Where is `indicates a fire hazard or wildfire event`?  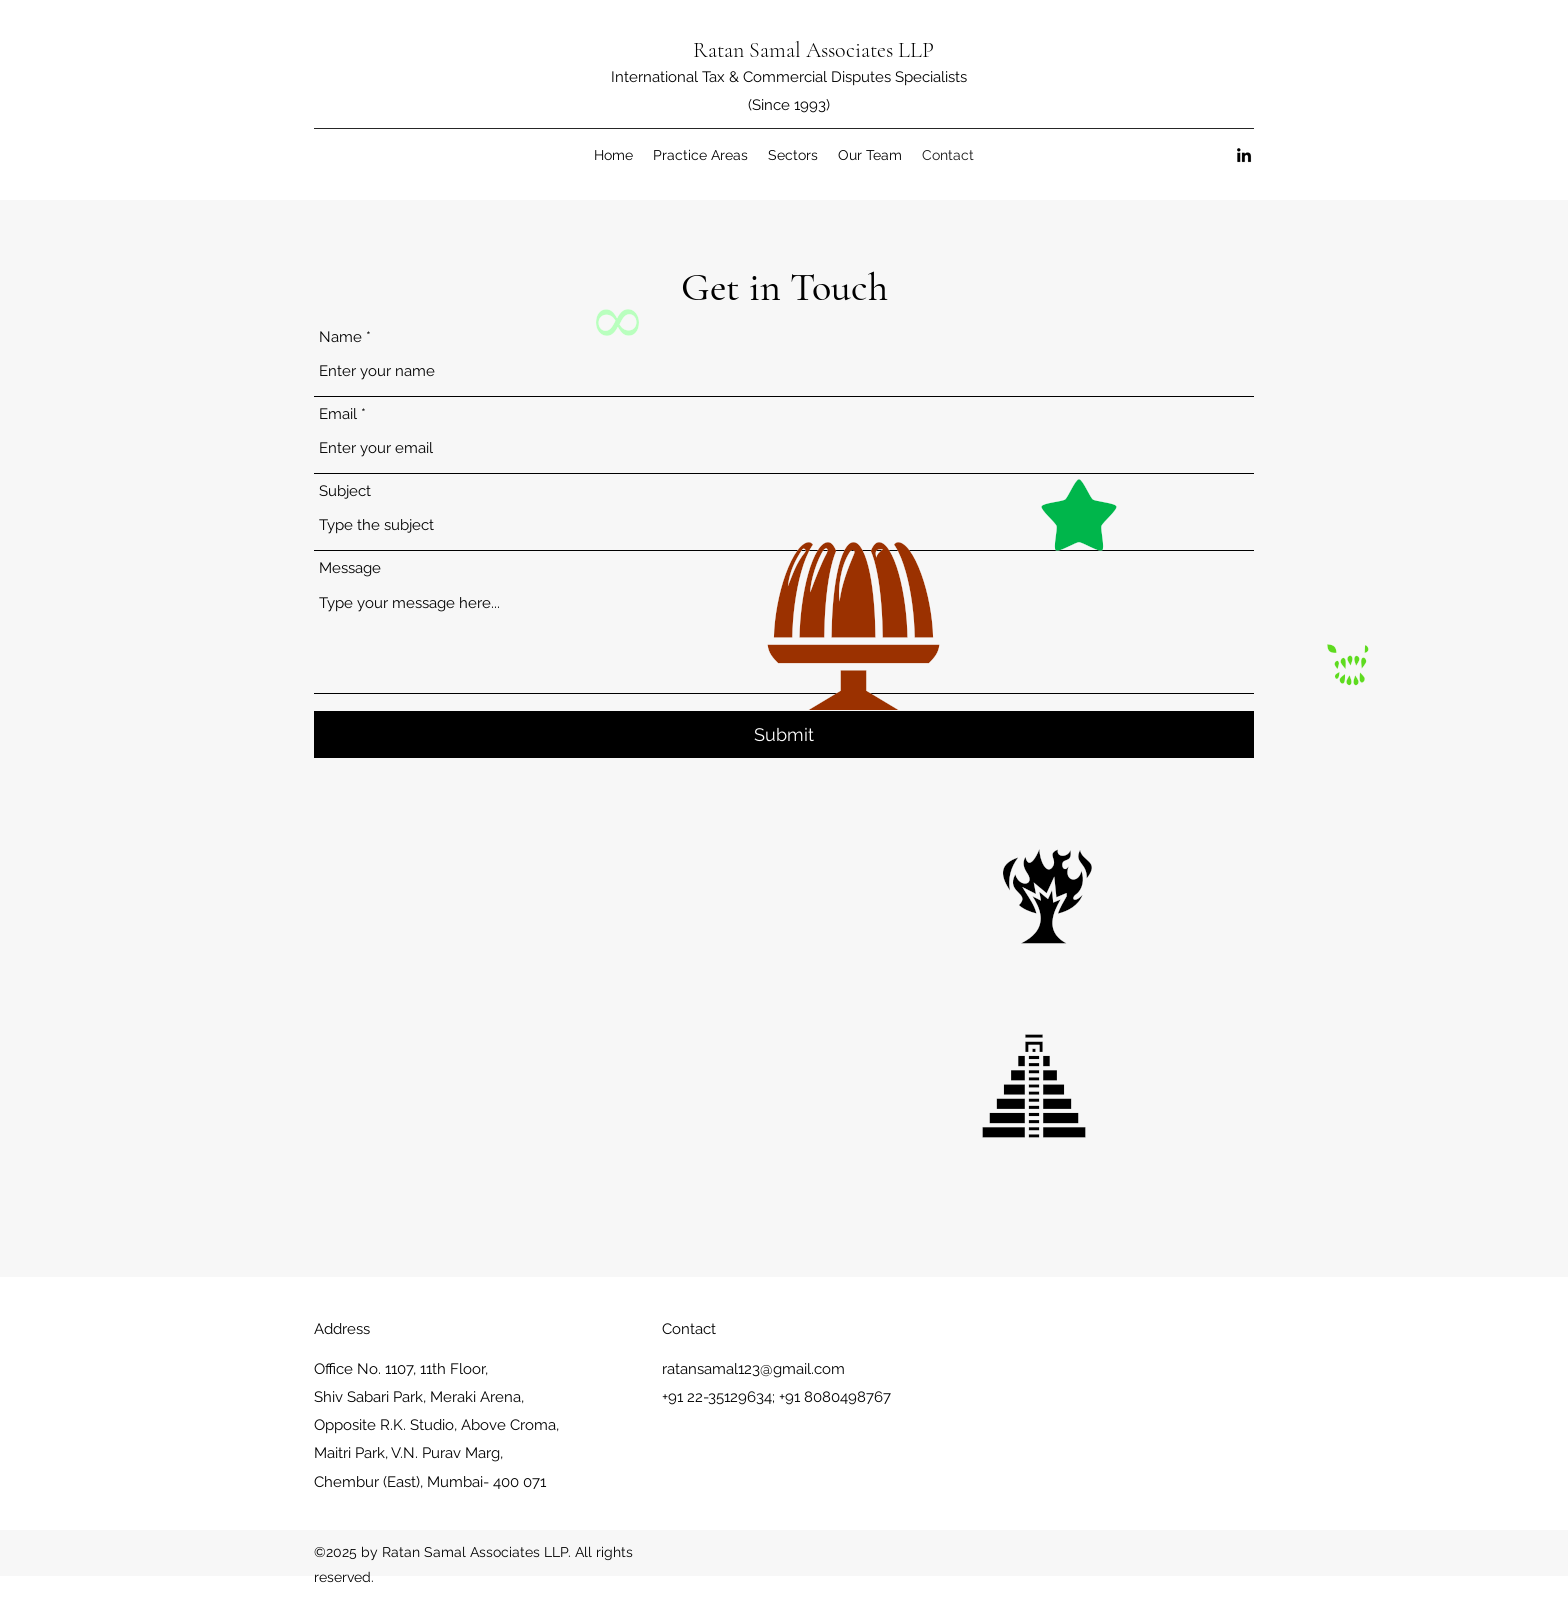
indicates a fire hazard or wildfire event is located at coordinates (1048, 896).